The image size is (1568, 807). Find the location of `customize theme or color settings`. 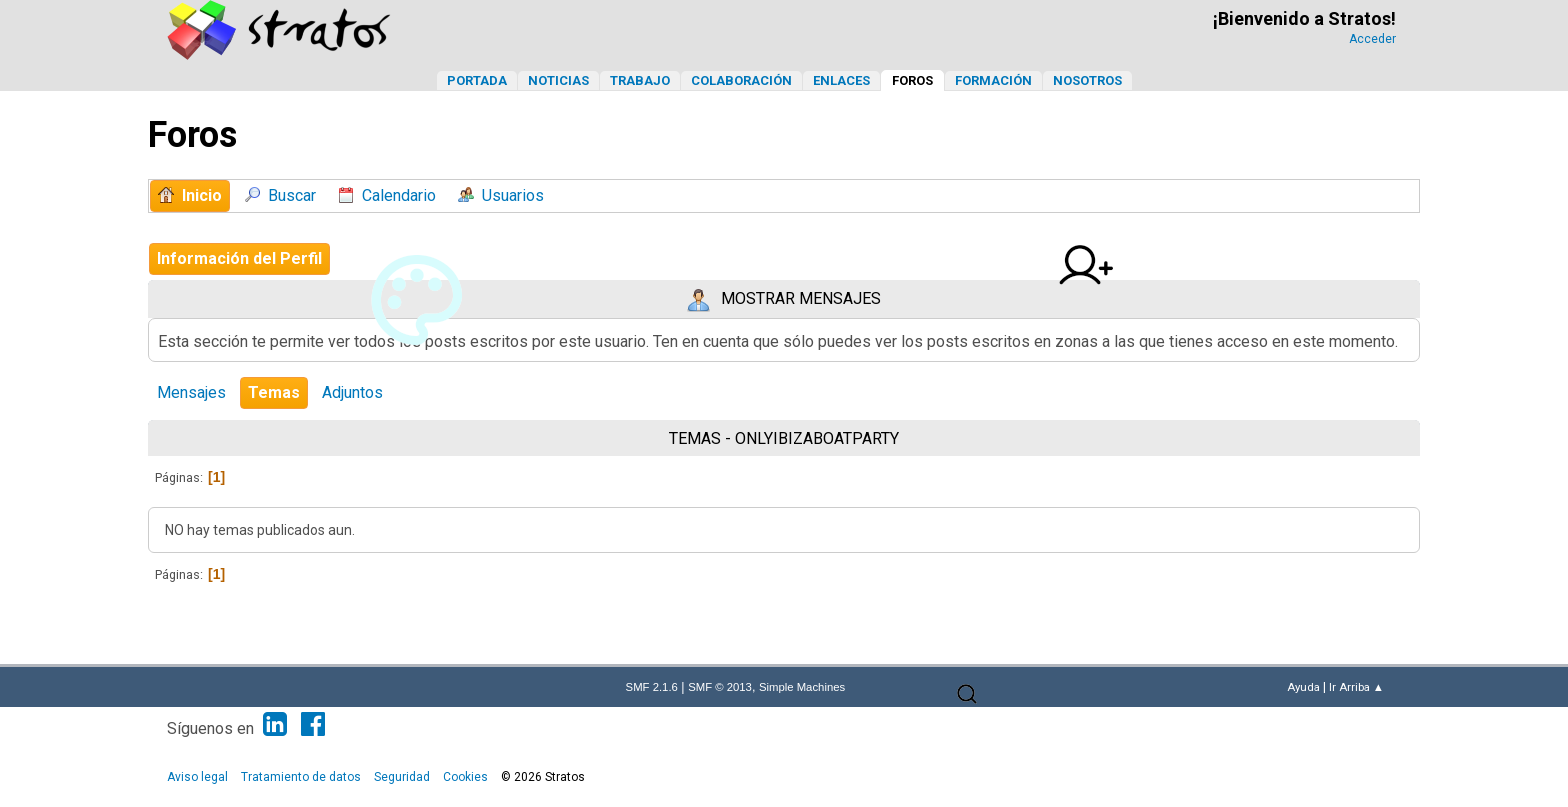

customize theme or color settings is located at coordinates (417, 300).